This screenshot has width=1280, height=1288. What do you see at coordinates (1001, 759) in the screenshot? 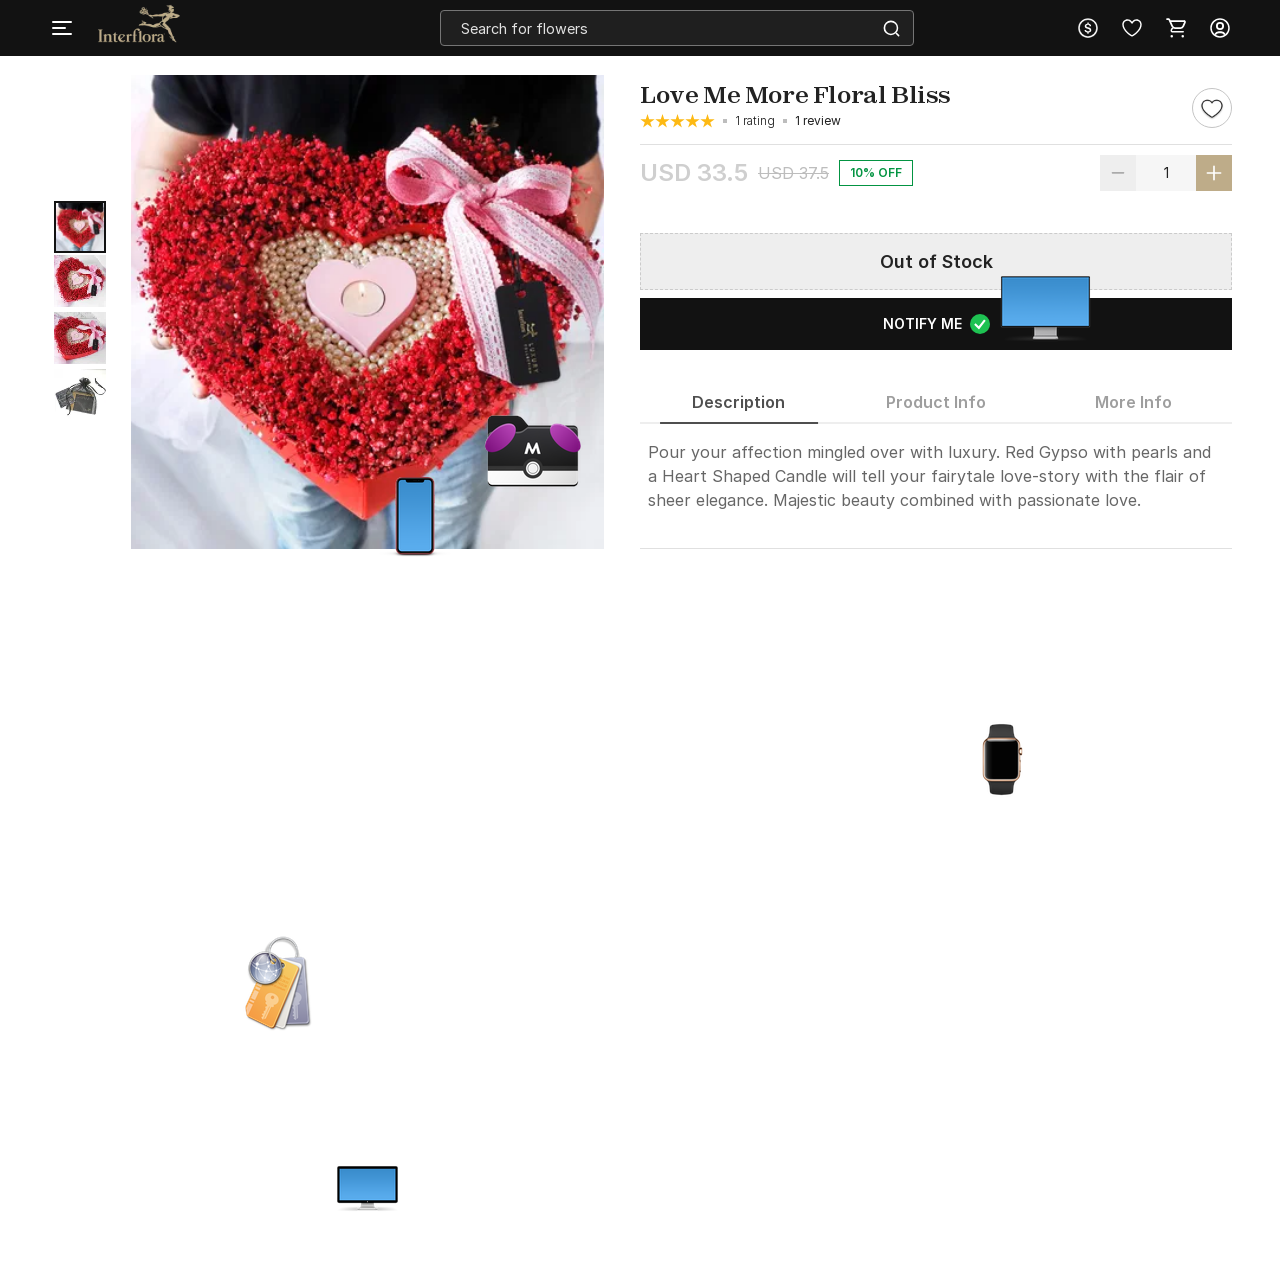
I see `apple watch device icon` at bounding box center [1001, 759].